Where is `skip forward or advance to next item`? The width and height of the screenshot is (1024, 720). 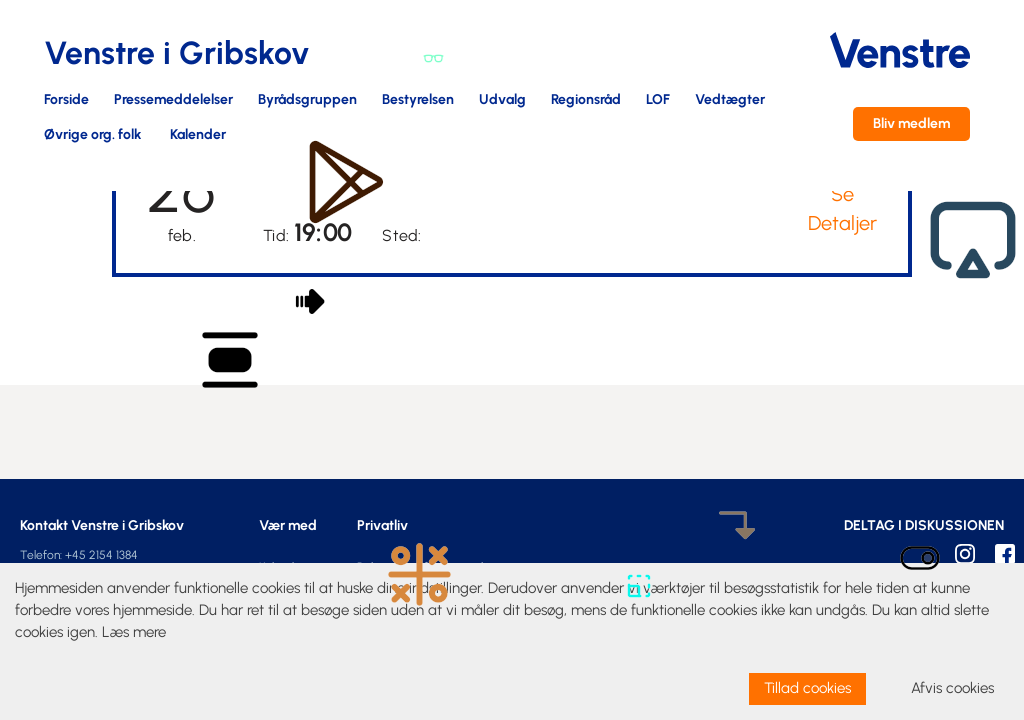
skip forward or advance to next item is located at coordinates (310, 301).